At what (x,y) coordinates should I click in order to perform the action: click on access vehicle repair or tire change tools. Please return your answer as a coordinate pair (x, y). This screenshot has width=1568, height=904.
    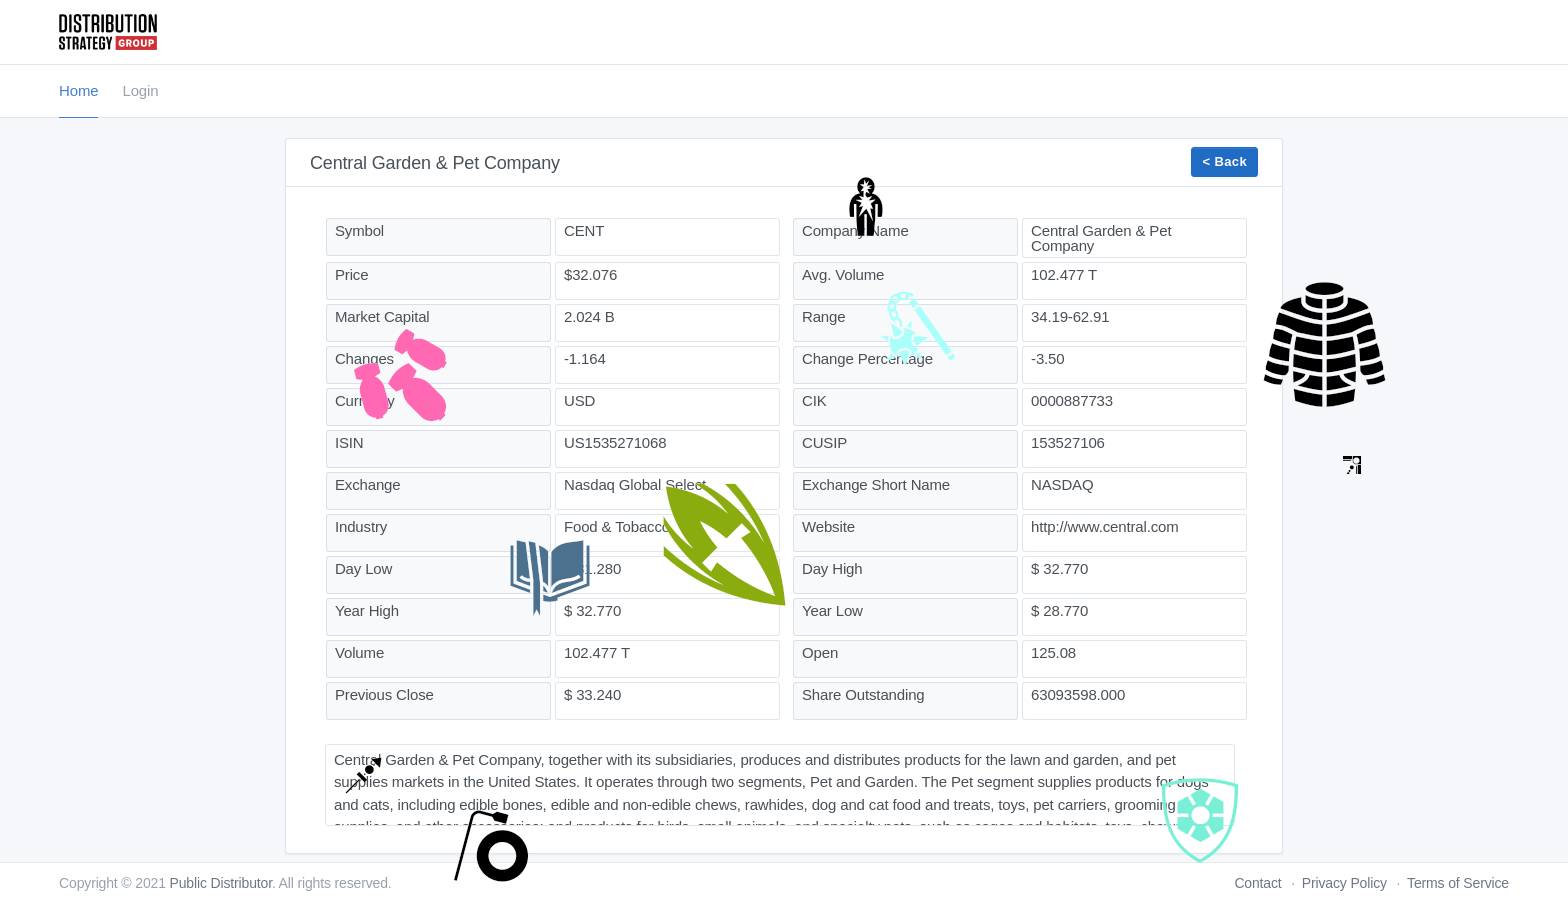
    Looking at the image, I should click on (491, 846).